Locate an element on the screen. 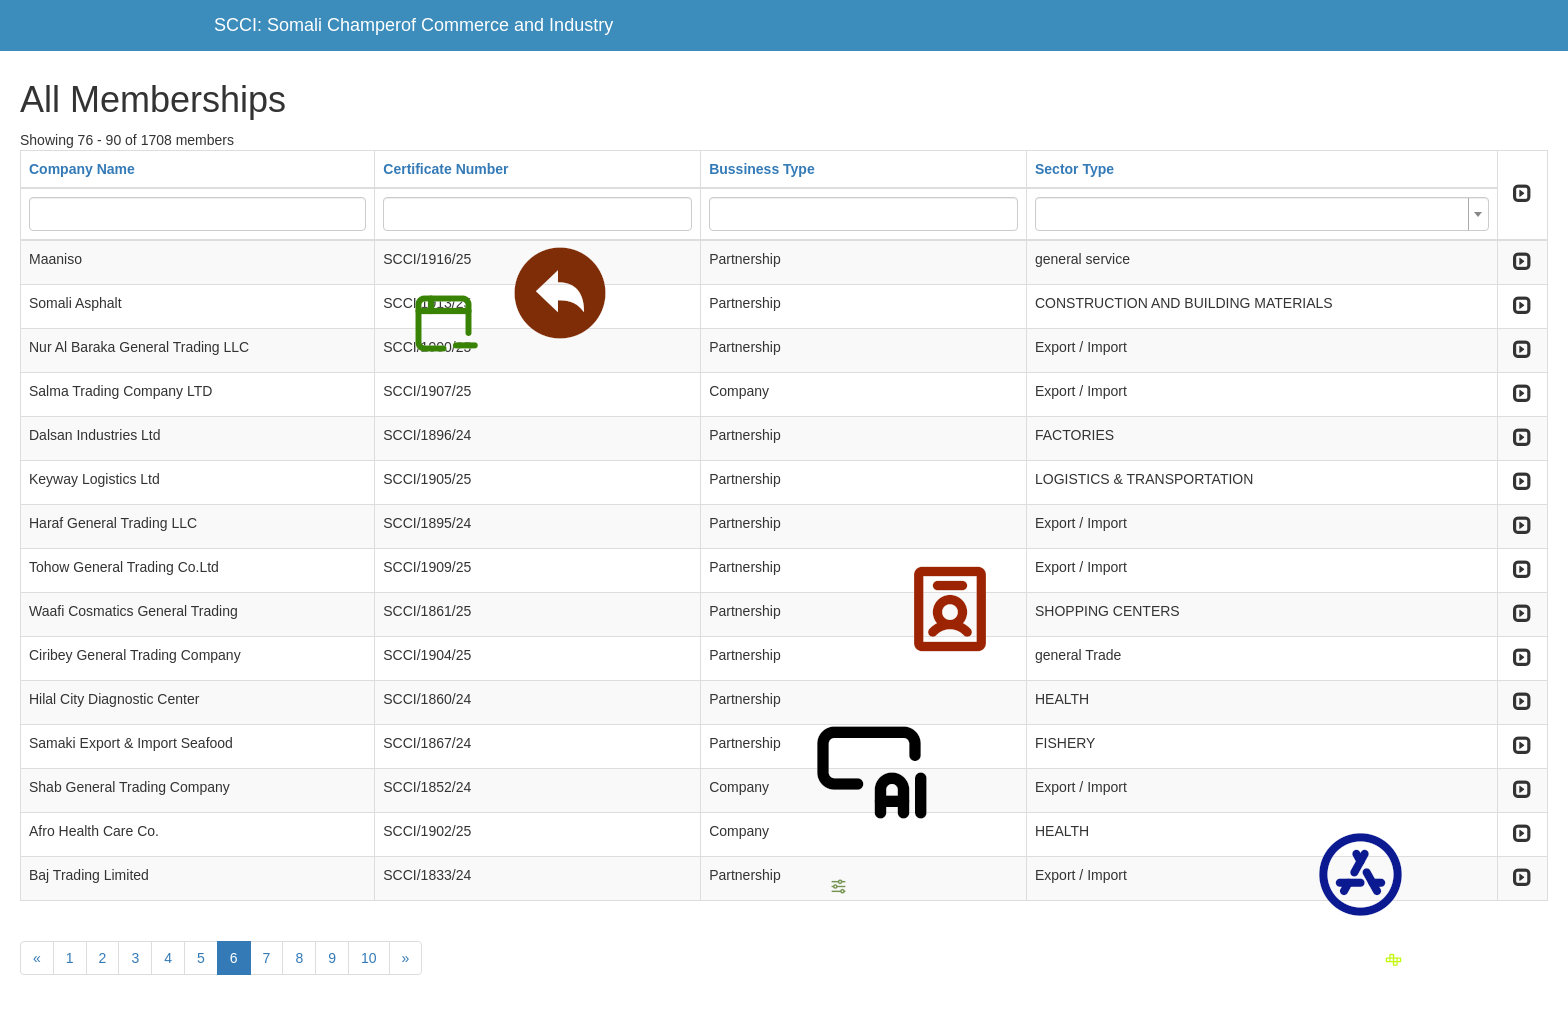 The image size is (1568, 1020). enter text for AI processing is located at coordinates (869, 761).